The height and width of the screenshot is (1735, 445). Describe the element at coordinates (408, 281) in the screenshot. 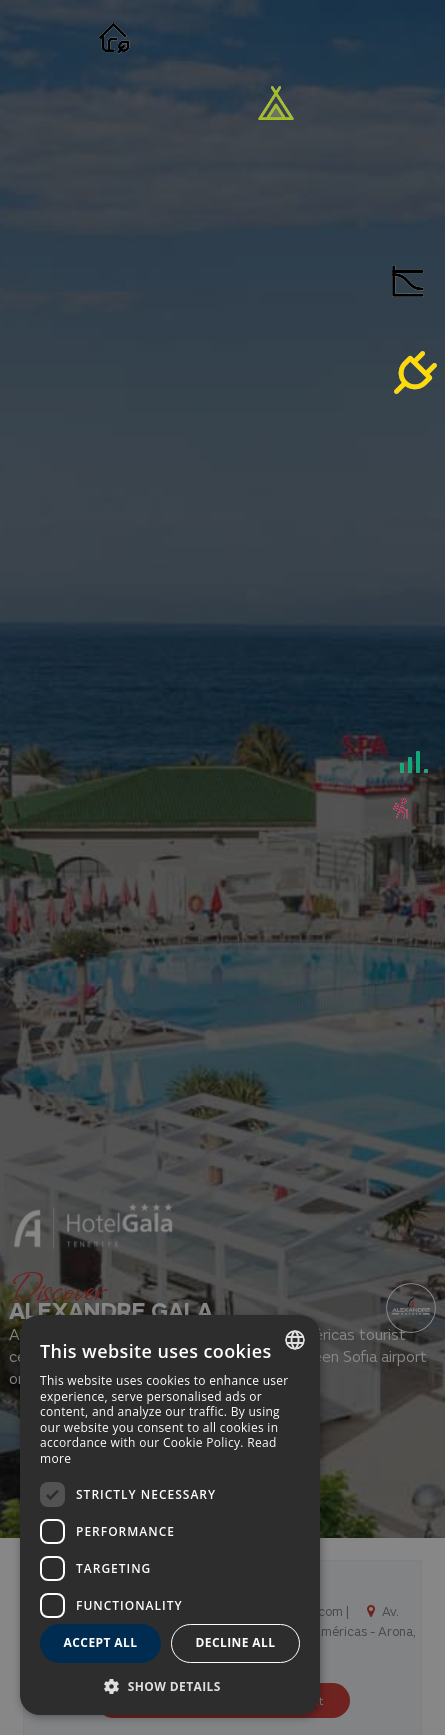

I see `view sankey diagram or flow chart` at that location.